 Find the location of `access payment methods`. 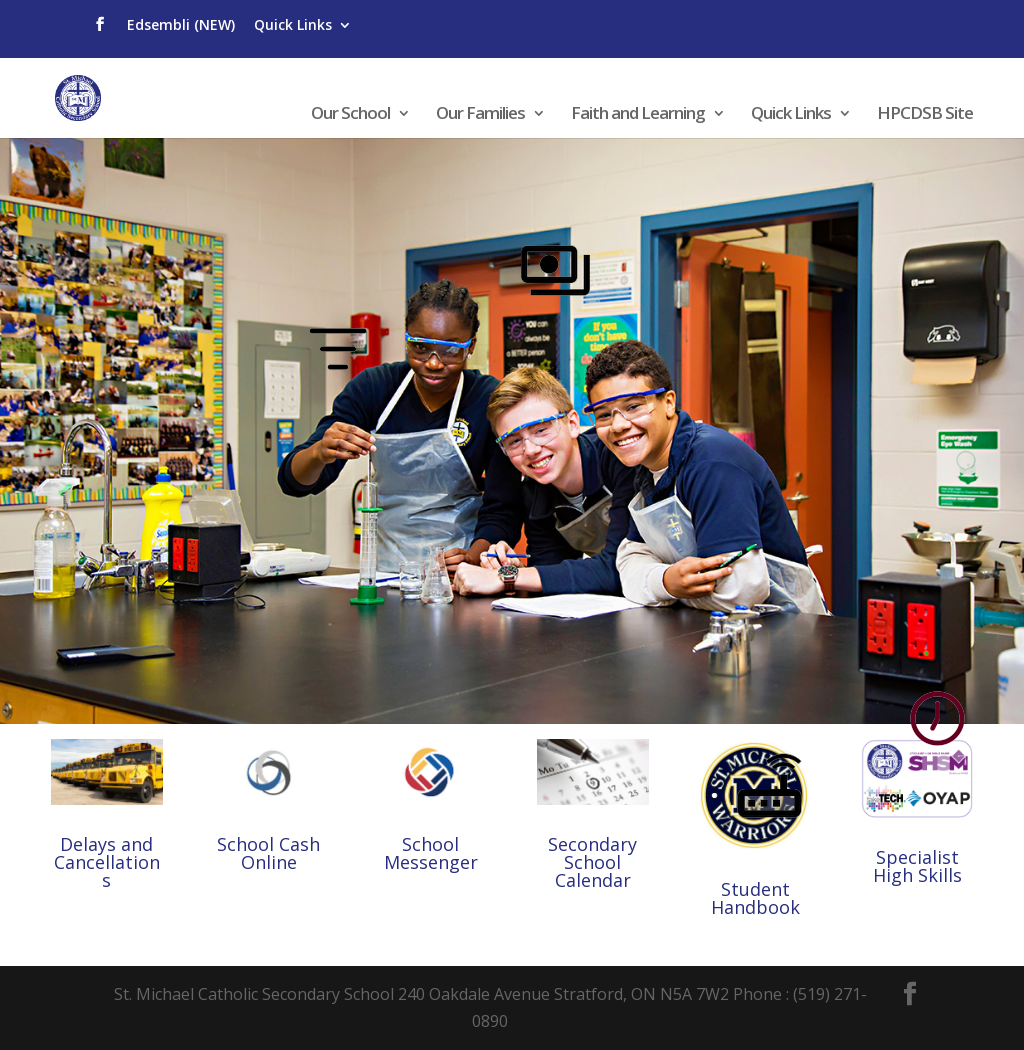

access payment methods is located at coordinates (555, 270).